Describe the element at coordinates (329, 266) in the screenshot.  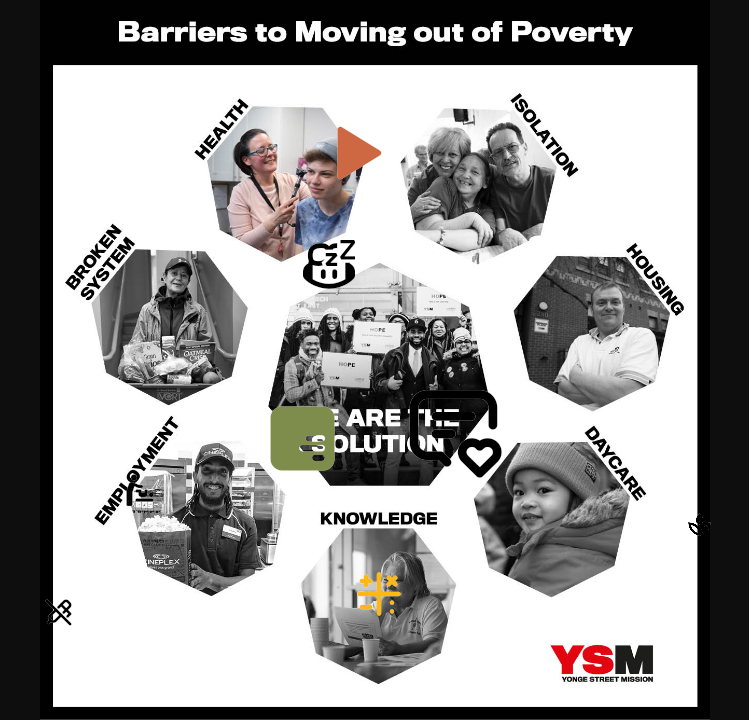
I see `temporarily disable github copilot suggestions` at that location.